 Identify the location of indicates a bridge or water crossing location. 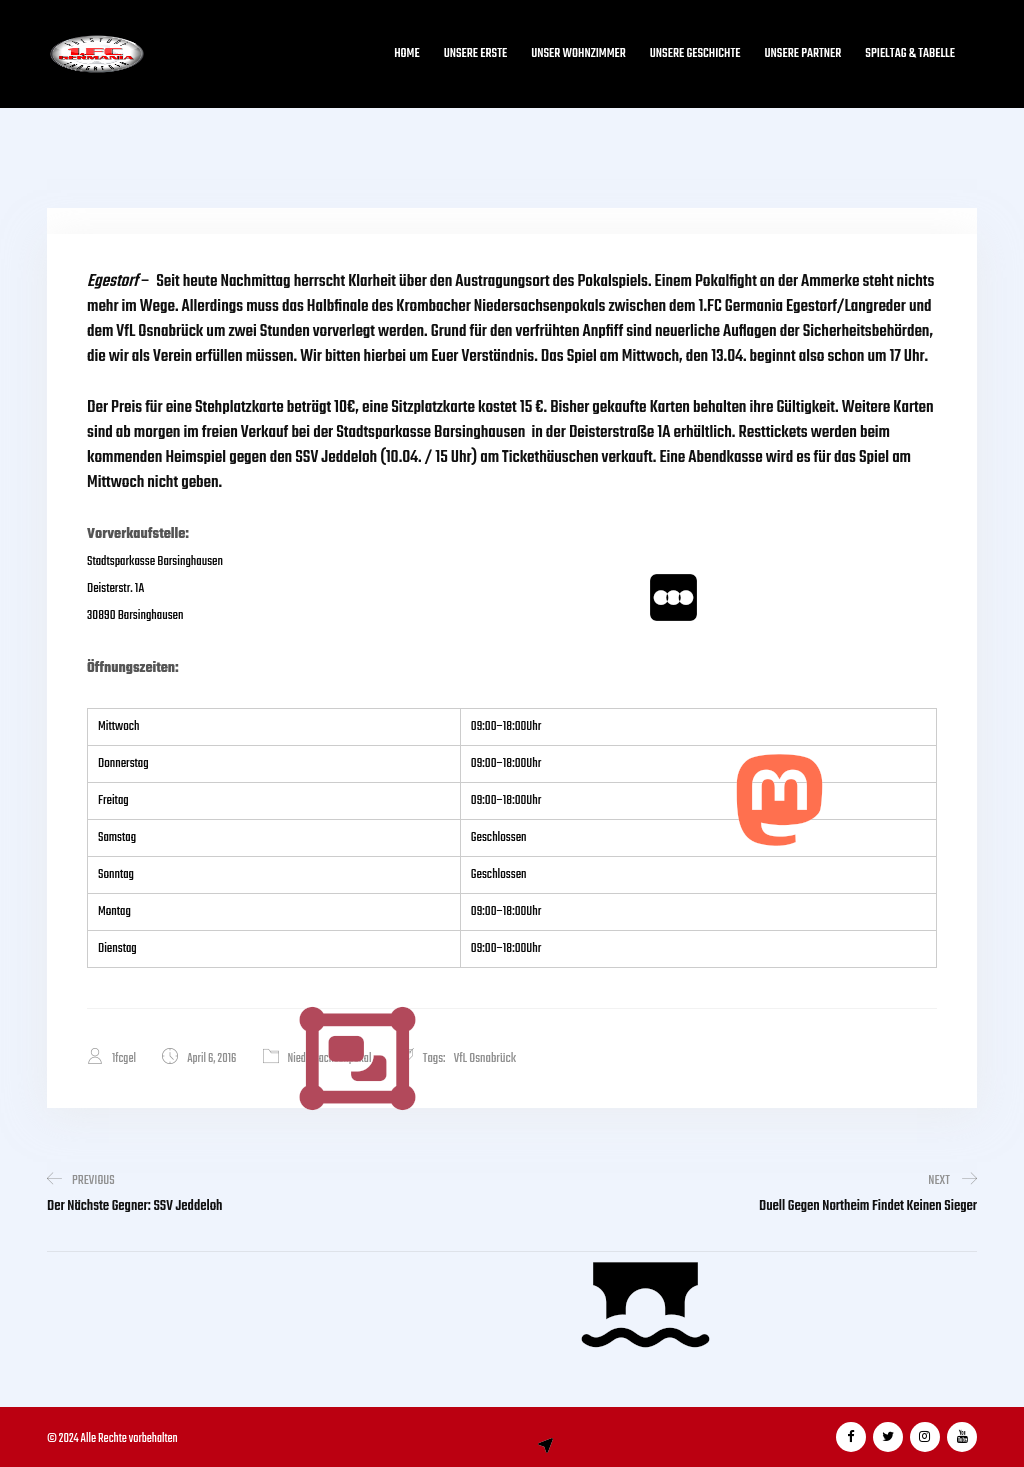
(645, 1301).